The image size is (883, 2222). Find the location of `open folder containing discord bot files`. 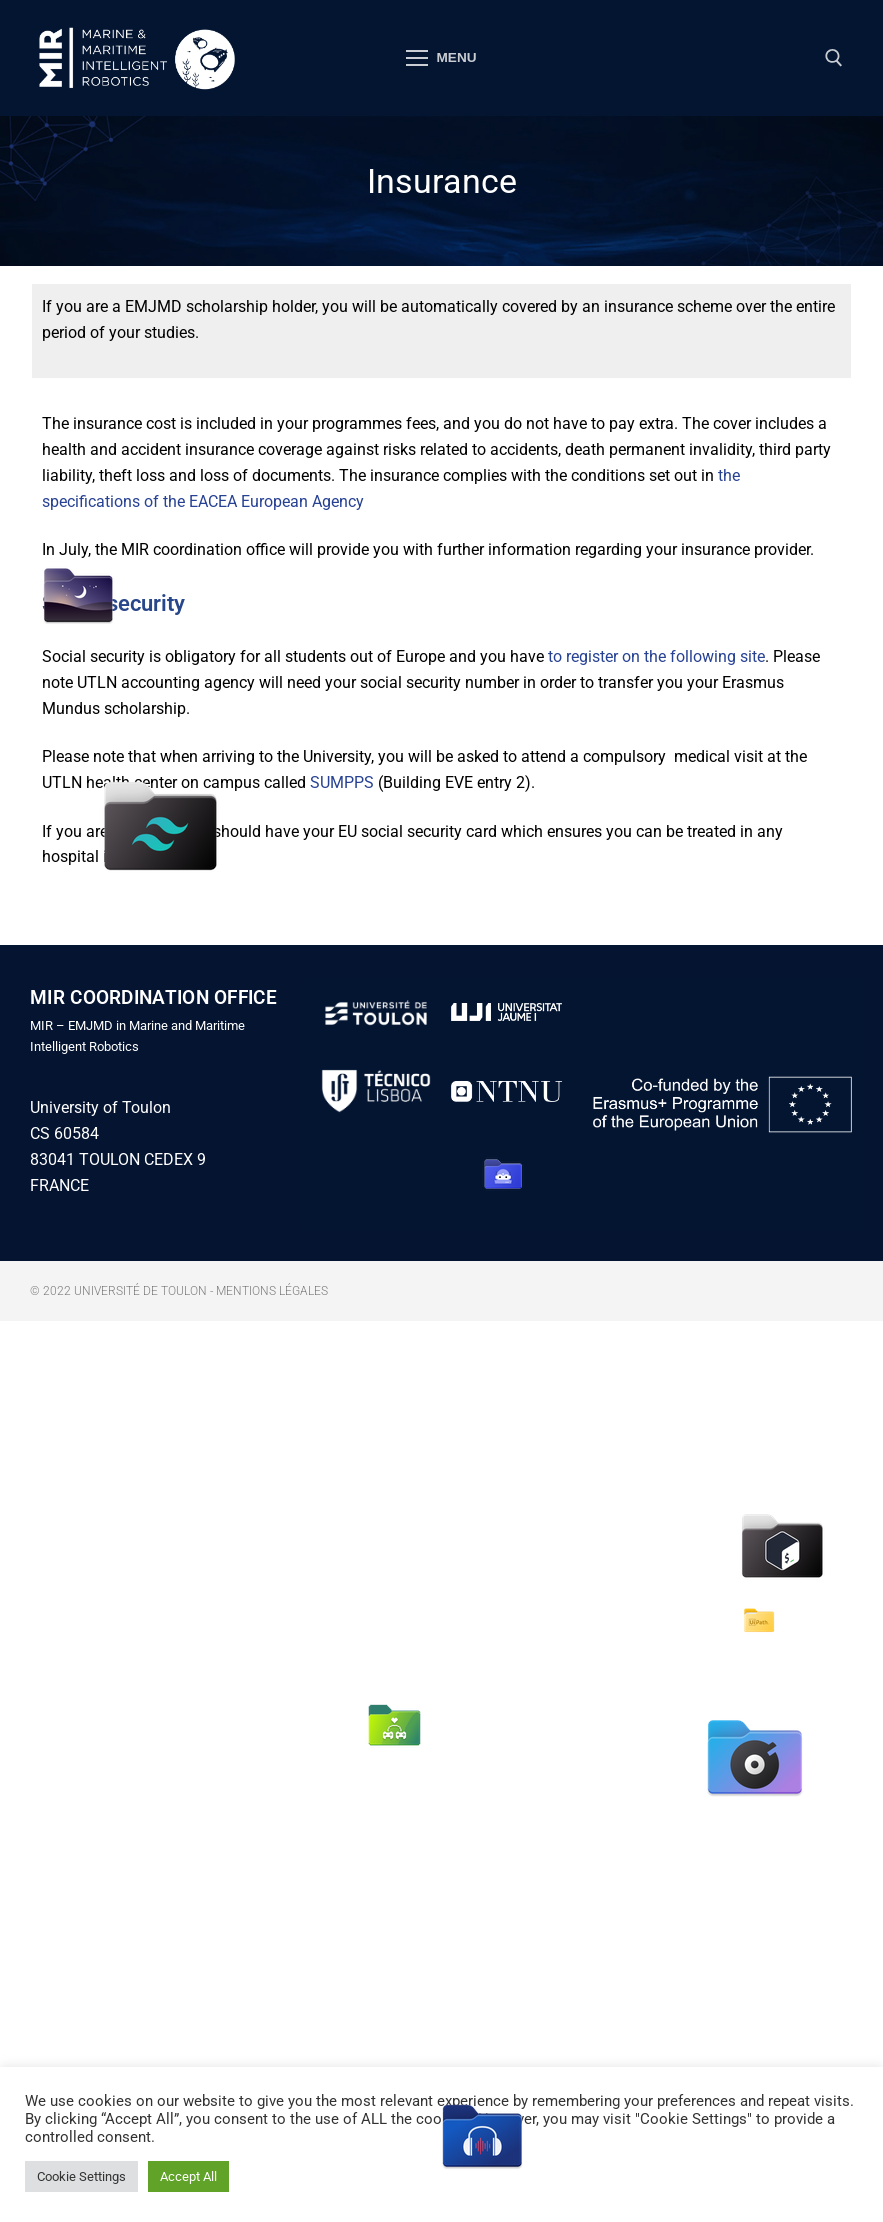

open folder containing discord bot files is located at coordinates (503, 1175).